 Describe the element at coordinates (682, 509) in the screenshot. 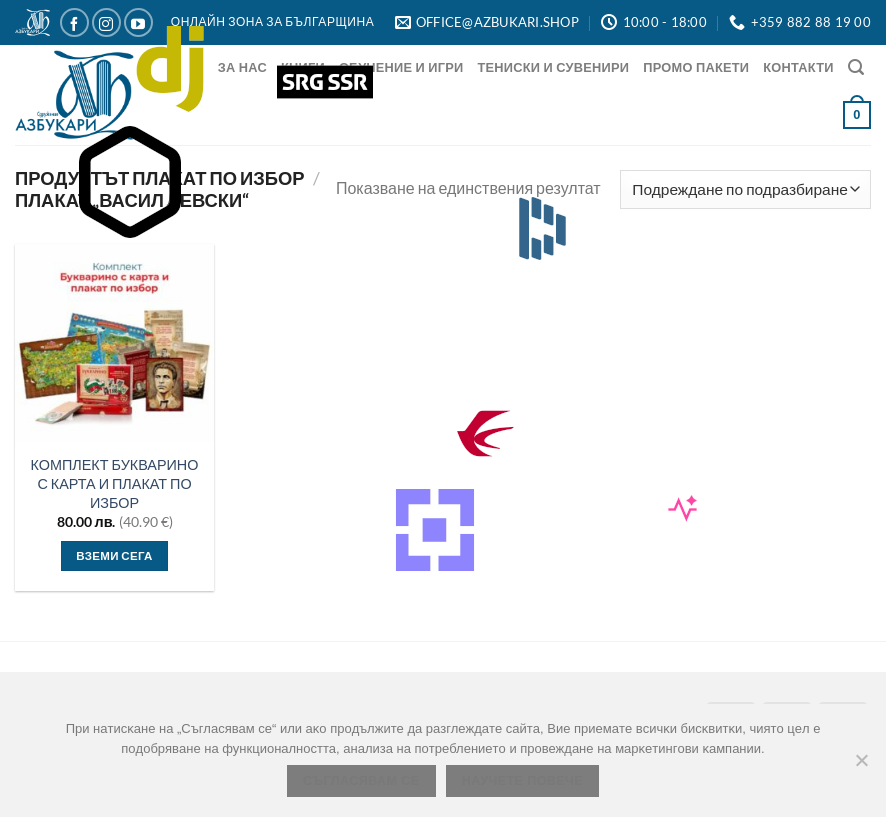

I see `access AI-powered health monitoring` at that location.